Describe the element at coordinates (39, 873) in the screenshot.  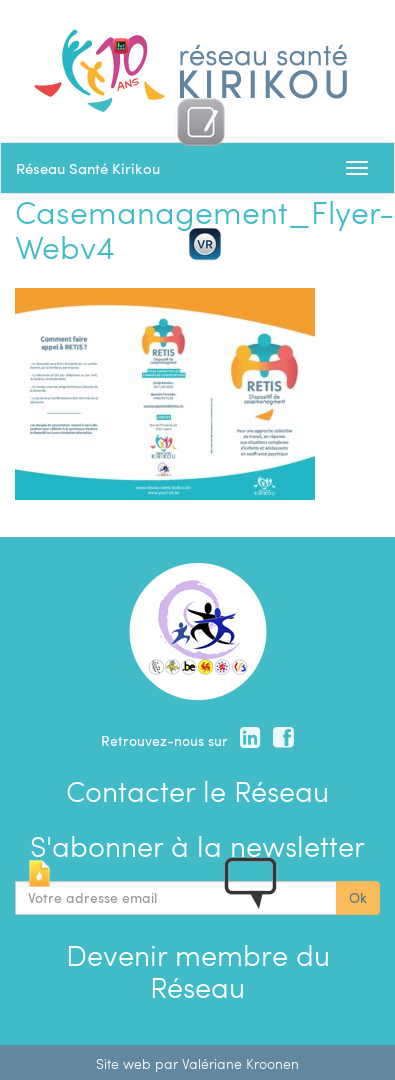
I see `an ICC color profile file` at that location.